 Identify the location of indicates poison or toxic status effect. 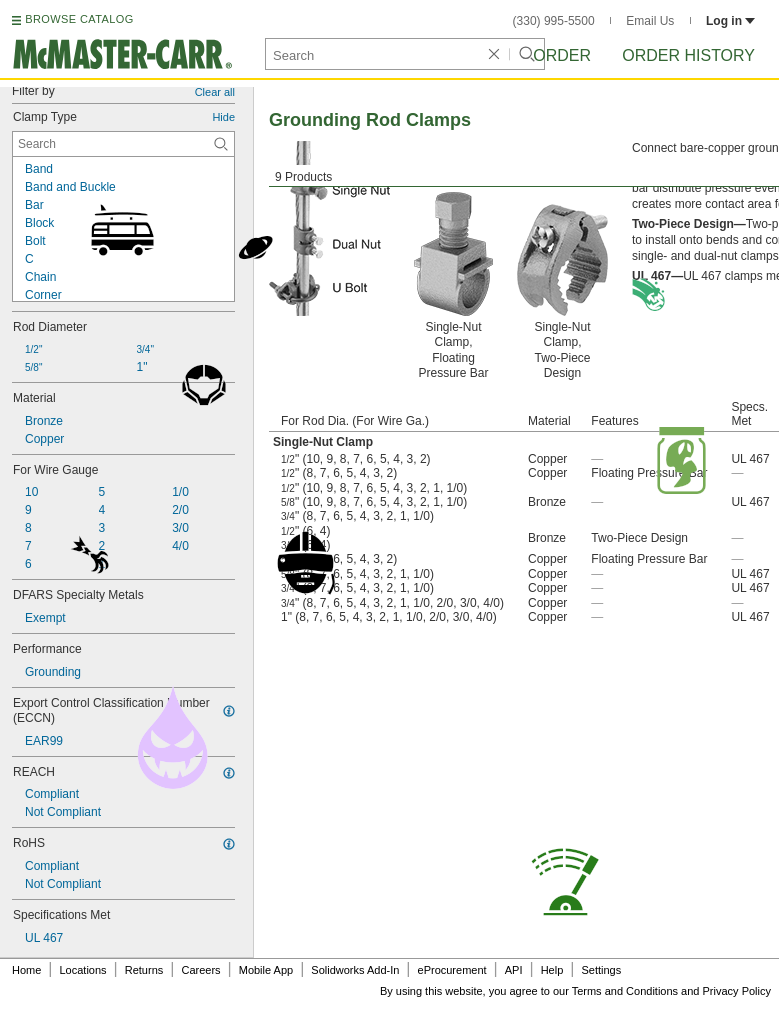
(172, 737).